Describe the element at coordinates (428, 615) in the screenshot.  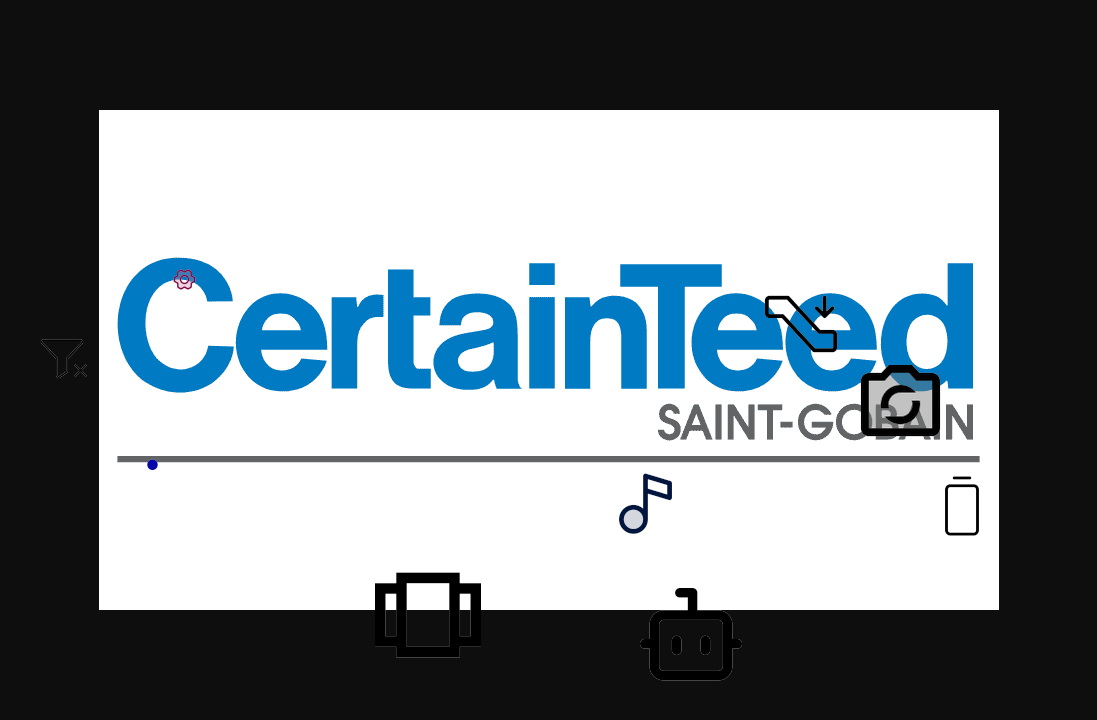
I see `view content in carousel mode` at that location.